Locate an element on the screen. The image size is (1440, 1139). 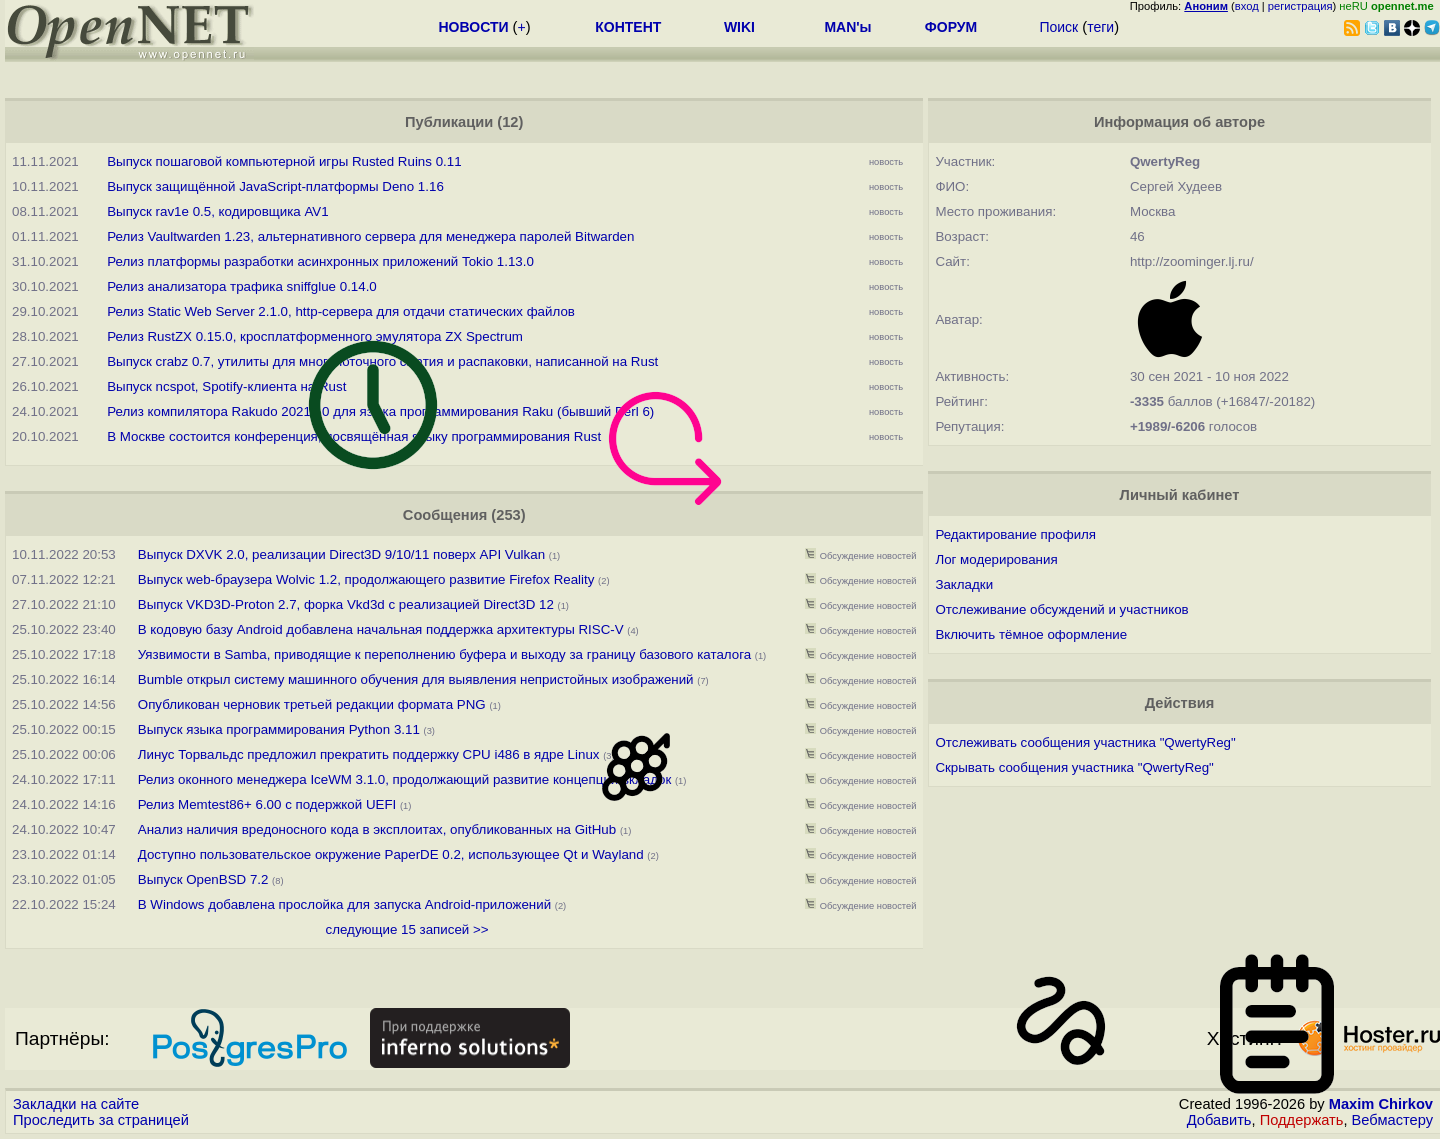
indicates grape or wine-related content is located at coordinates (636, 767).